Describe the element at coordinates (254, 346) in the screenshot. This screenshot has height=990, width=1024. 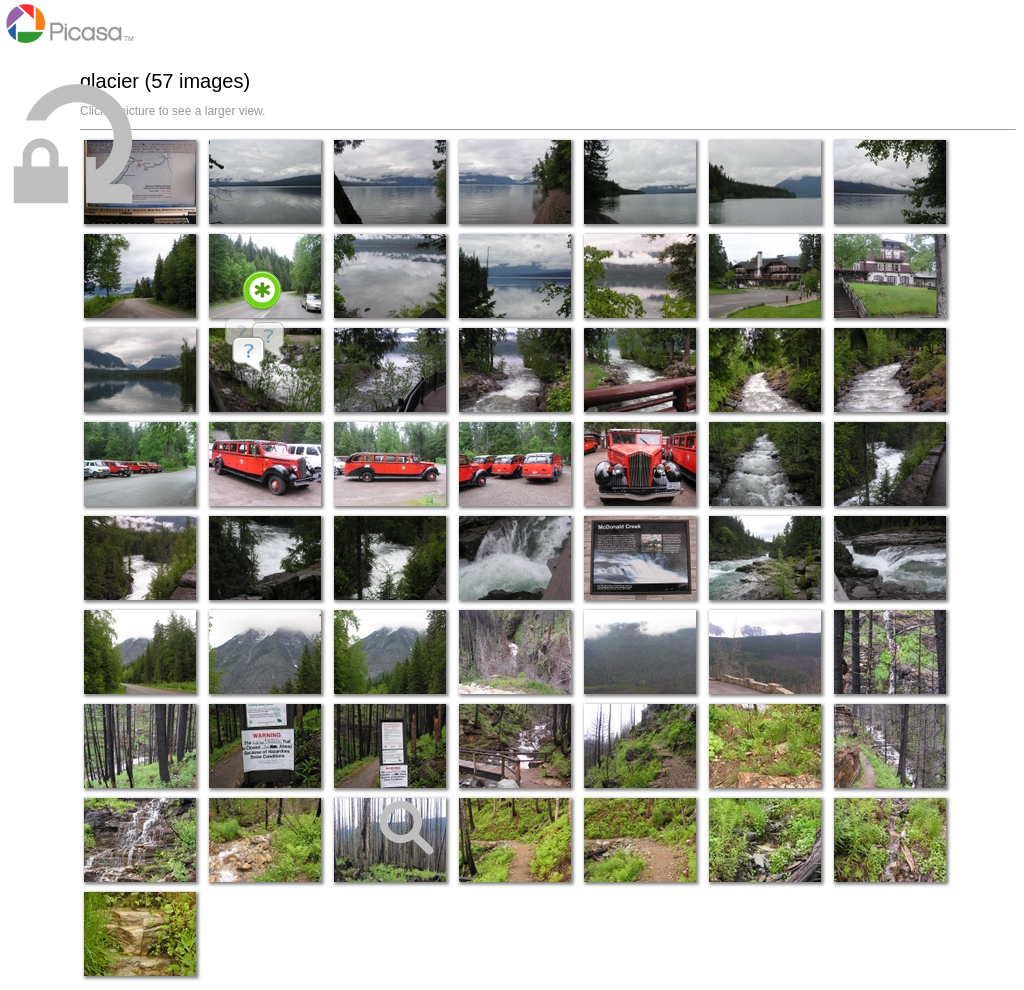
I see `access frequently asked questions` at that location.